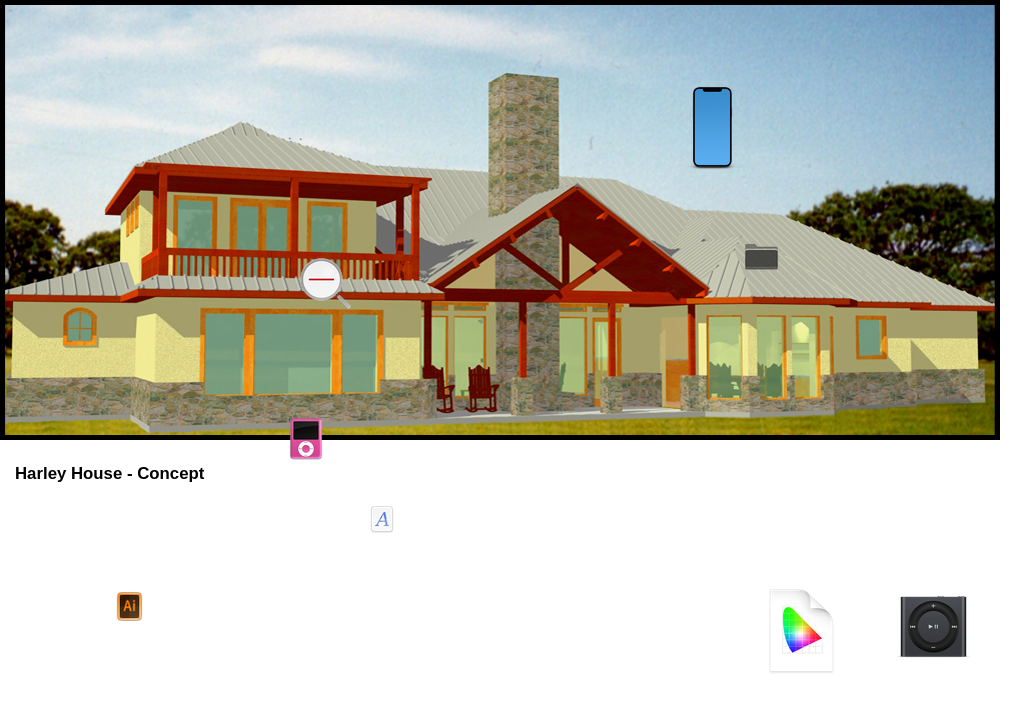 The height and width of the screenshot is (720, 1010). I want to click on open color sync profile settings, so click(801, 632).